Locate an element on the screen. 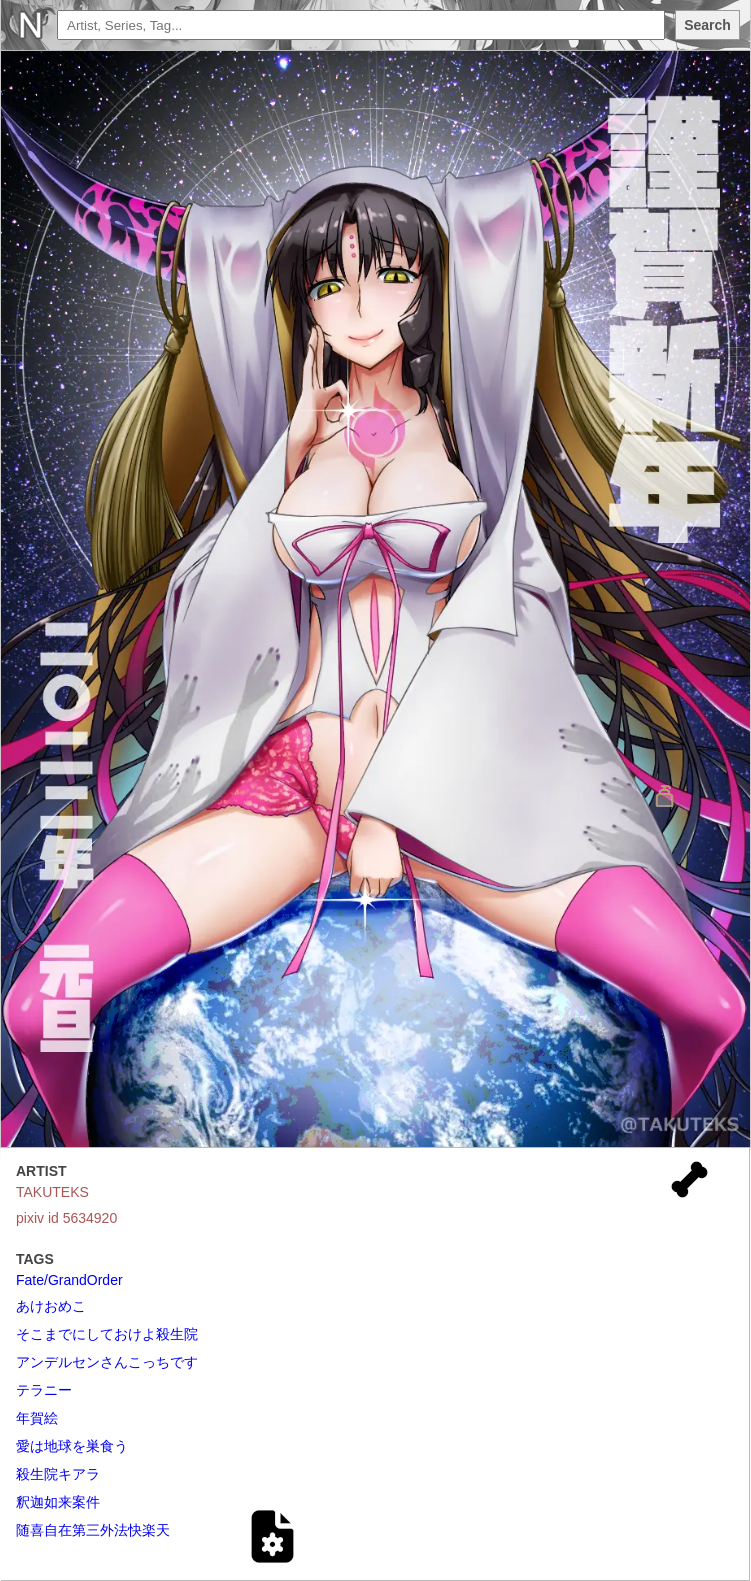 This screenshot has height=1581, width=751. access hygiene or handwashing reminders is located at coordinates (664, 796).